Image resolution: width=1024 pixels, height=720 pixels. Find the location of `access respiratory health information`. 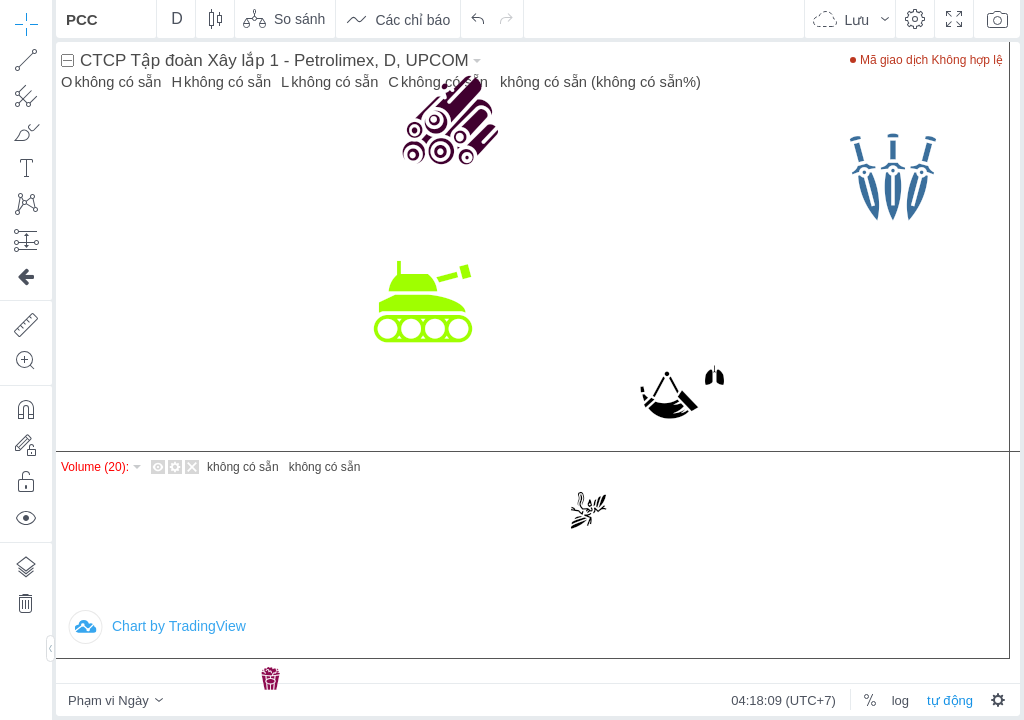

access respiratory health information is located at coordinates (714, 375).